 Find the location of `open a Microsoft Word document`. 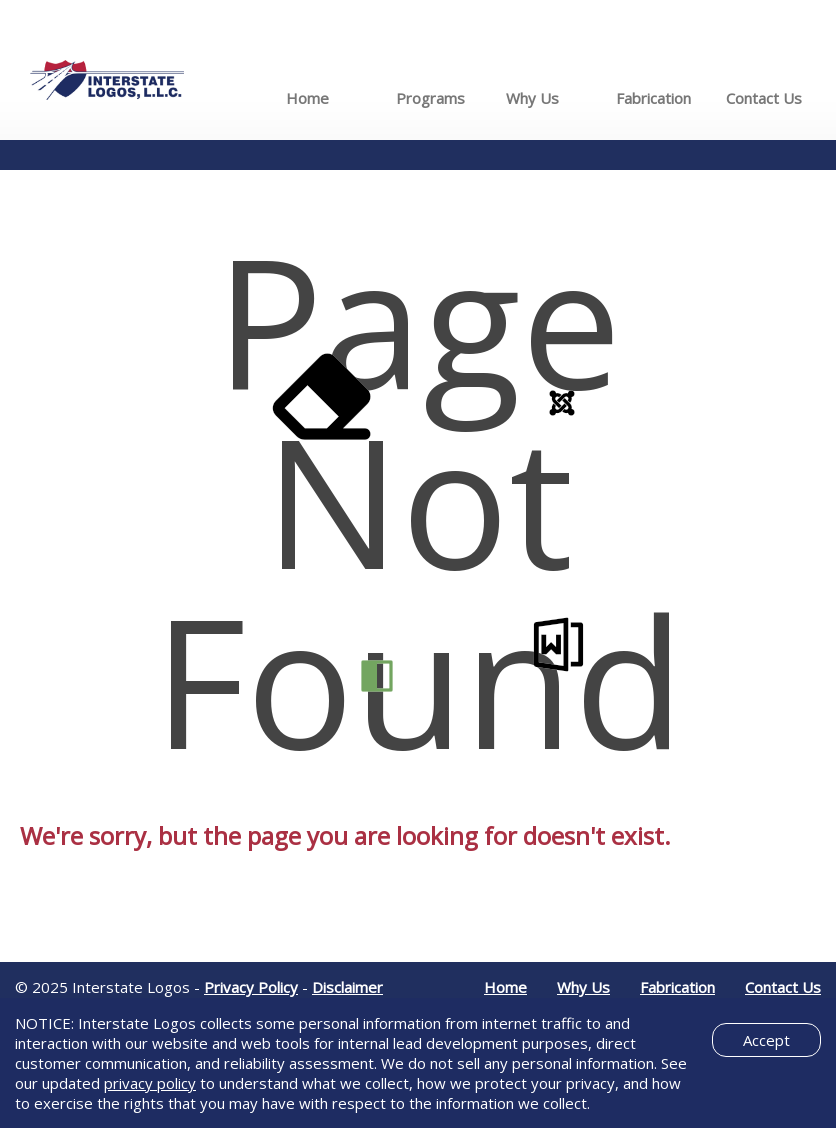

open a Microsoft Word document is located at coordinates (558, 644).